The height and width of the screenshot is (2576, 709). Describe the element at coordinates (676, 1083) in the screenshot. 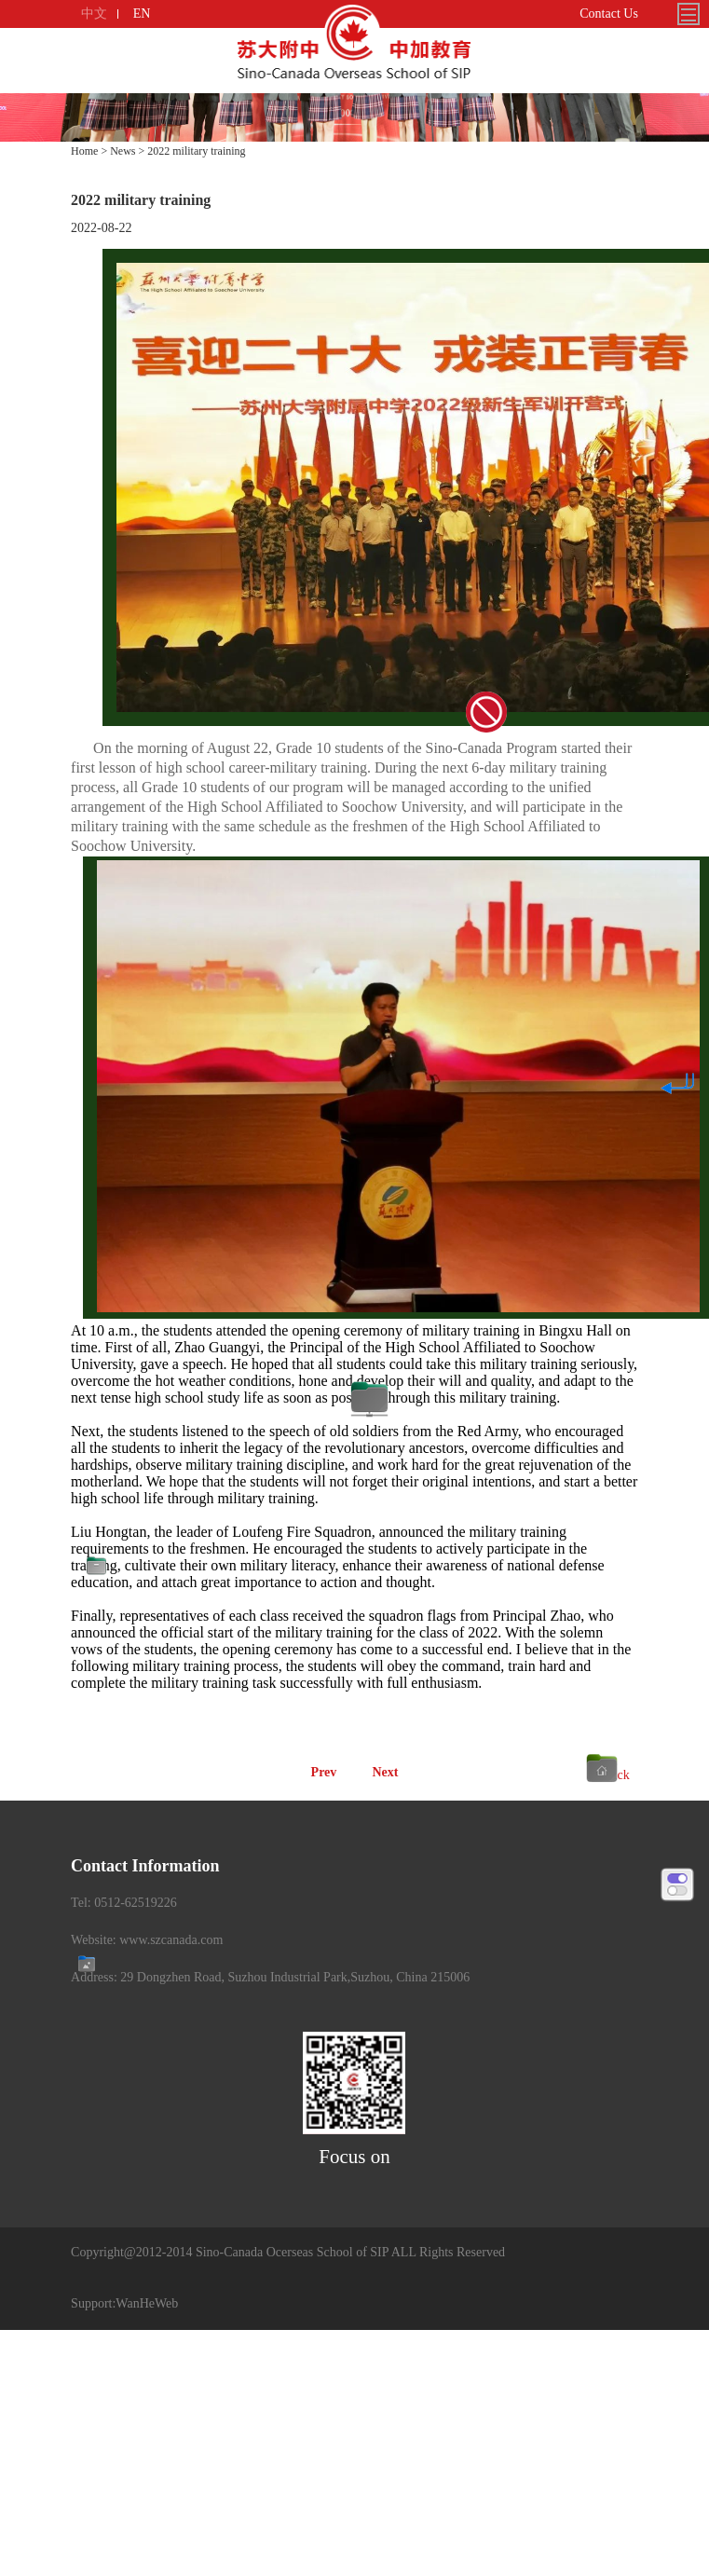

I see `reply to all recipients in an email thread` at that location.